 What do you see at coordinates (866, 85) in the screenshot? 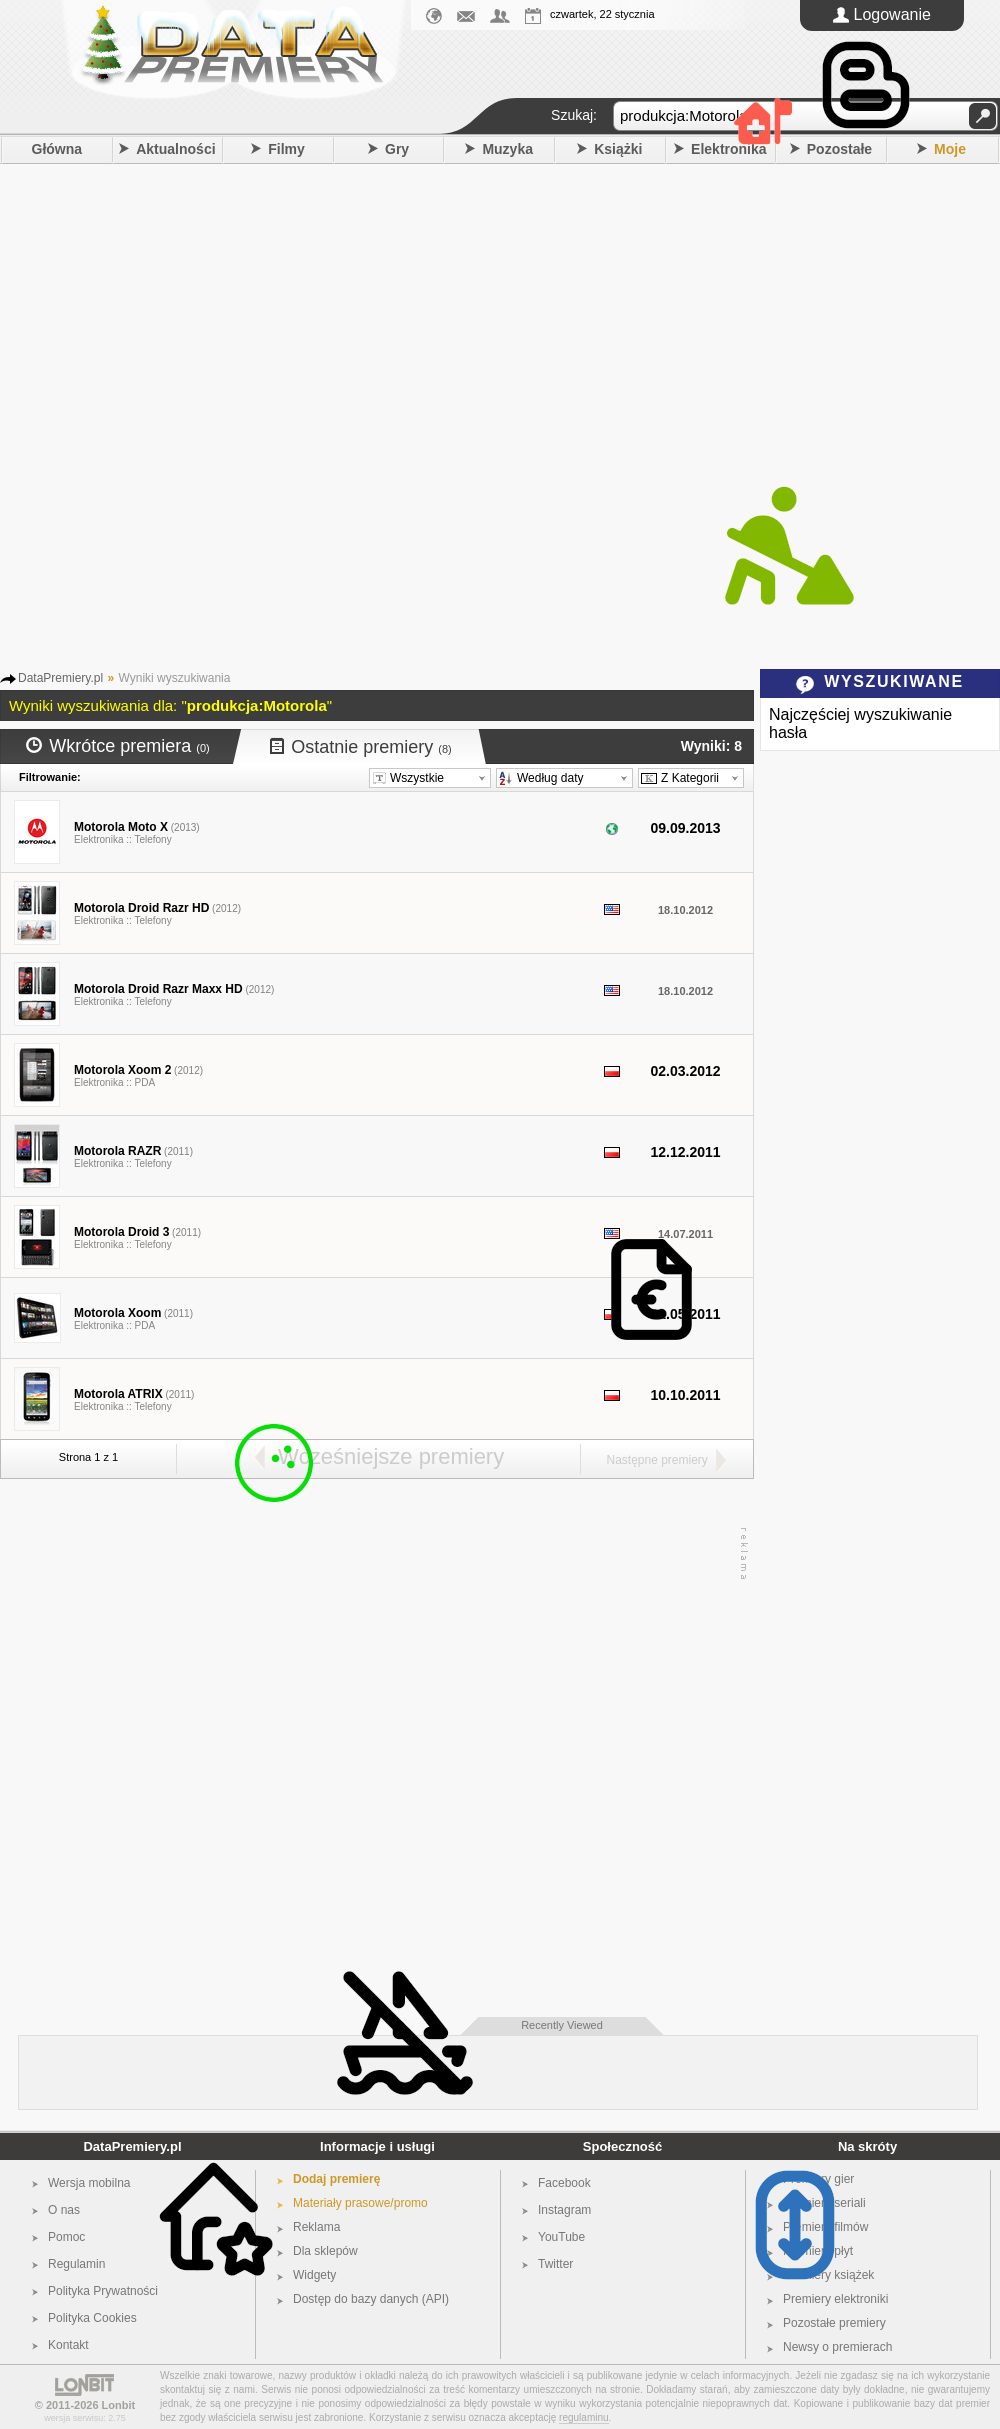
I see `open blogger app` at bounding box center [866, 85].